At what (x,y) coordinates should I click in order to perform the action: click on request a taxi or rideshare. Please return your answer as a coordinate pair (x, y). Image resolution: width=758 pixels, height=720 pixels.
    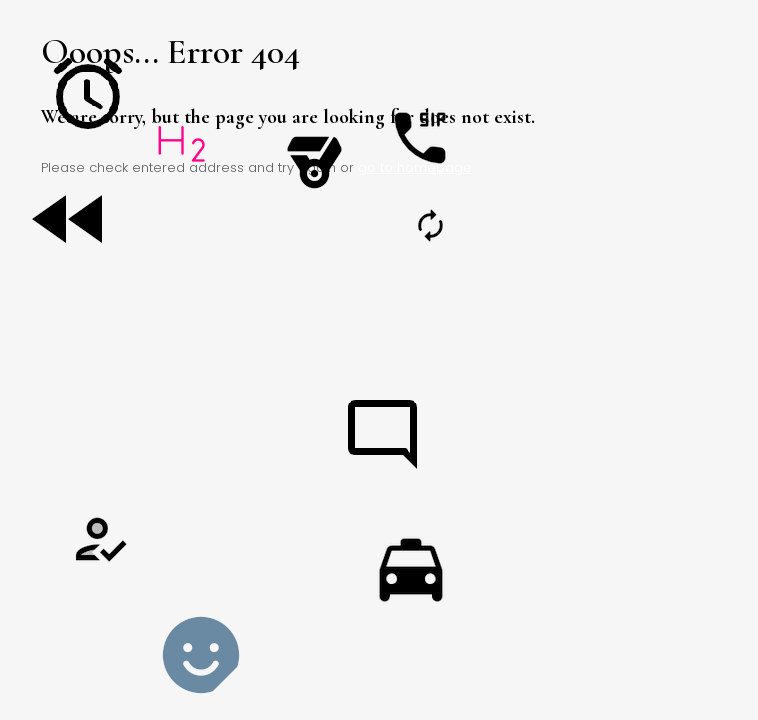
    Looking at the image, I should click on (411, 570).